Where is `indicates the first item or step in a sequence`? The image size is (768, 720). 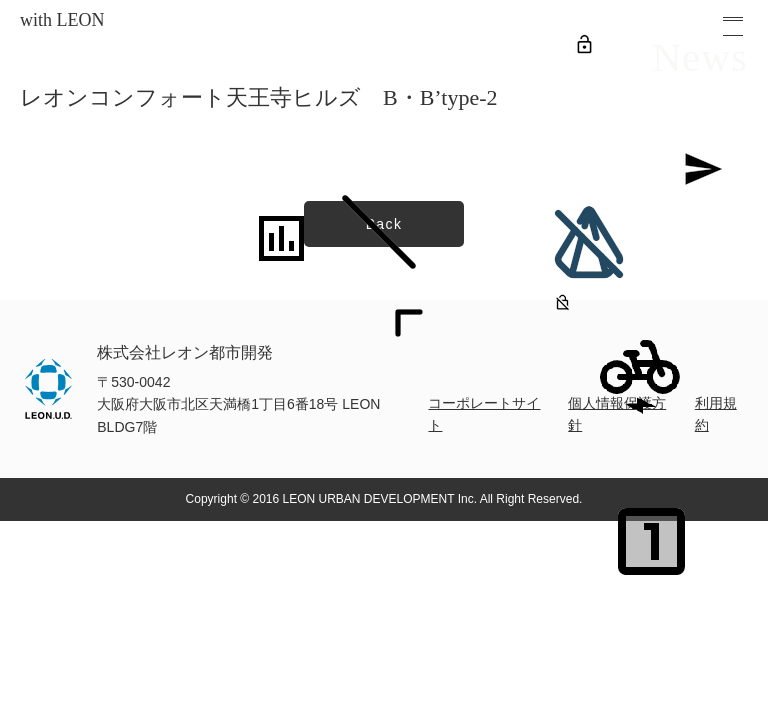 indicates the first item or step in a sequence is located at coordinates (651, 541).